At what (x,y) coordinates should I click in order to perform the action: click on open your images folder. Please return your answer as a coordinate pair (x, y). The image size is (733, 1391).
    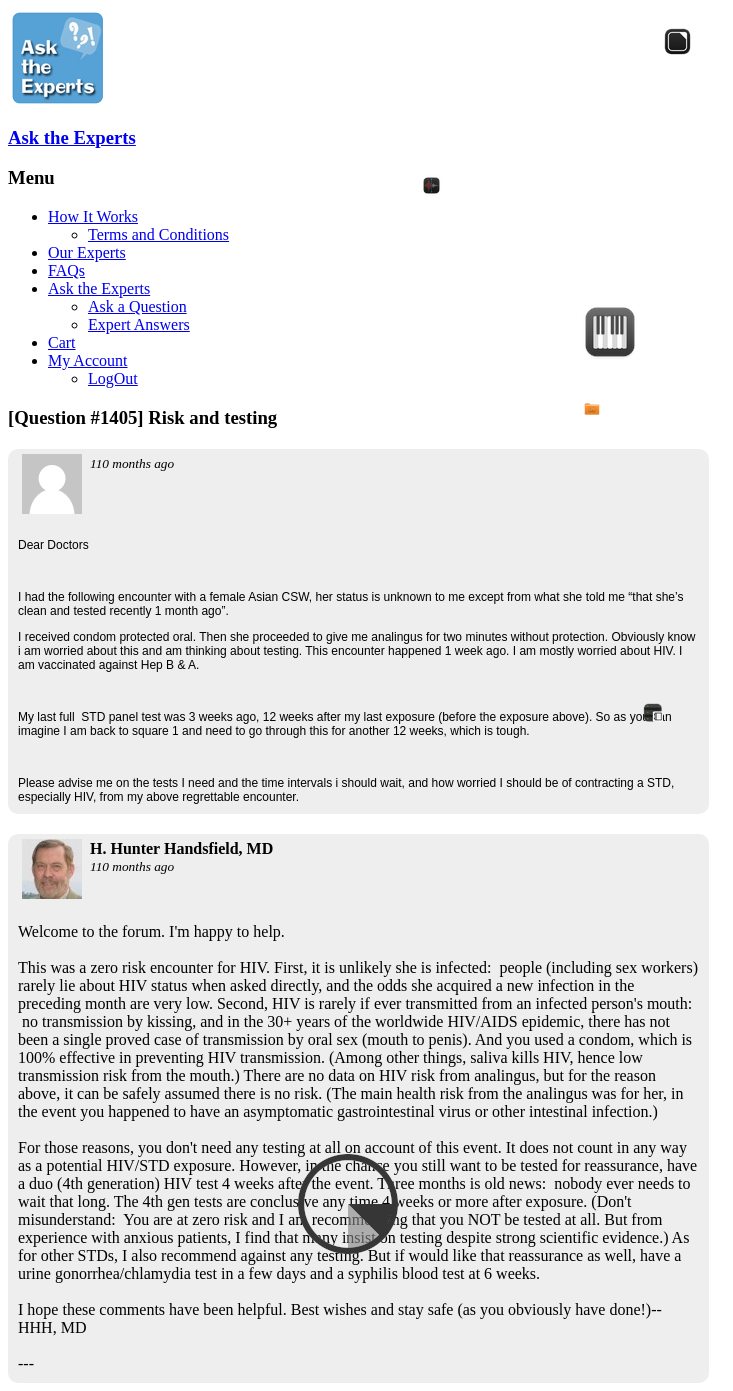
    Looking at the image, I should click on (592, 409).